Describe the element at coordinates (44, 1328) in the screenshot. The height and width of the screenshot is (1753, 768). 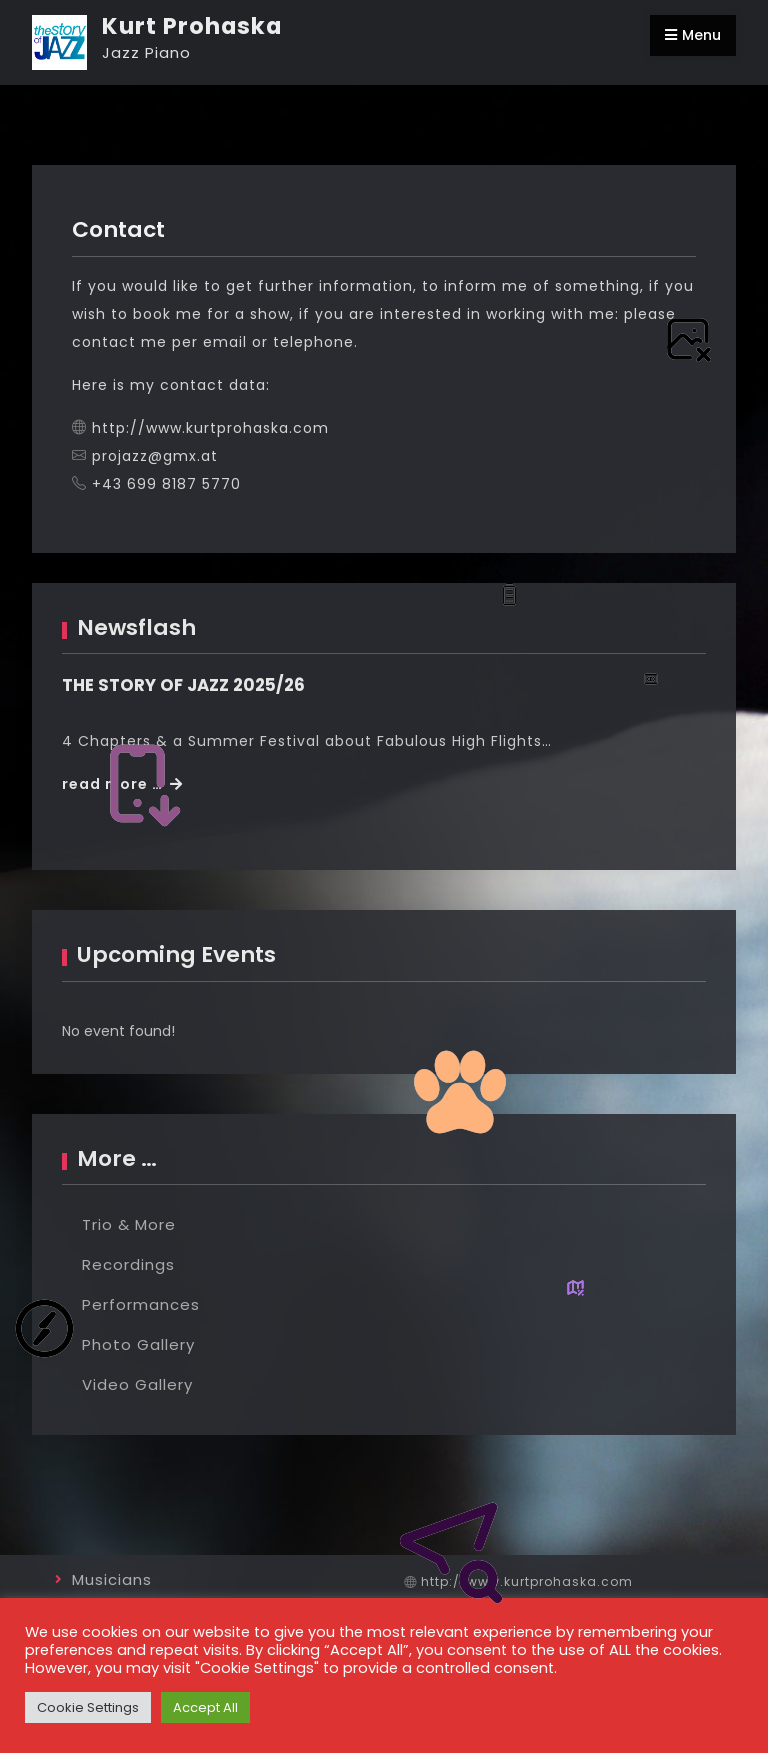
I see `socket.io library or real-time websocket connection` at that location.